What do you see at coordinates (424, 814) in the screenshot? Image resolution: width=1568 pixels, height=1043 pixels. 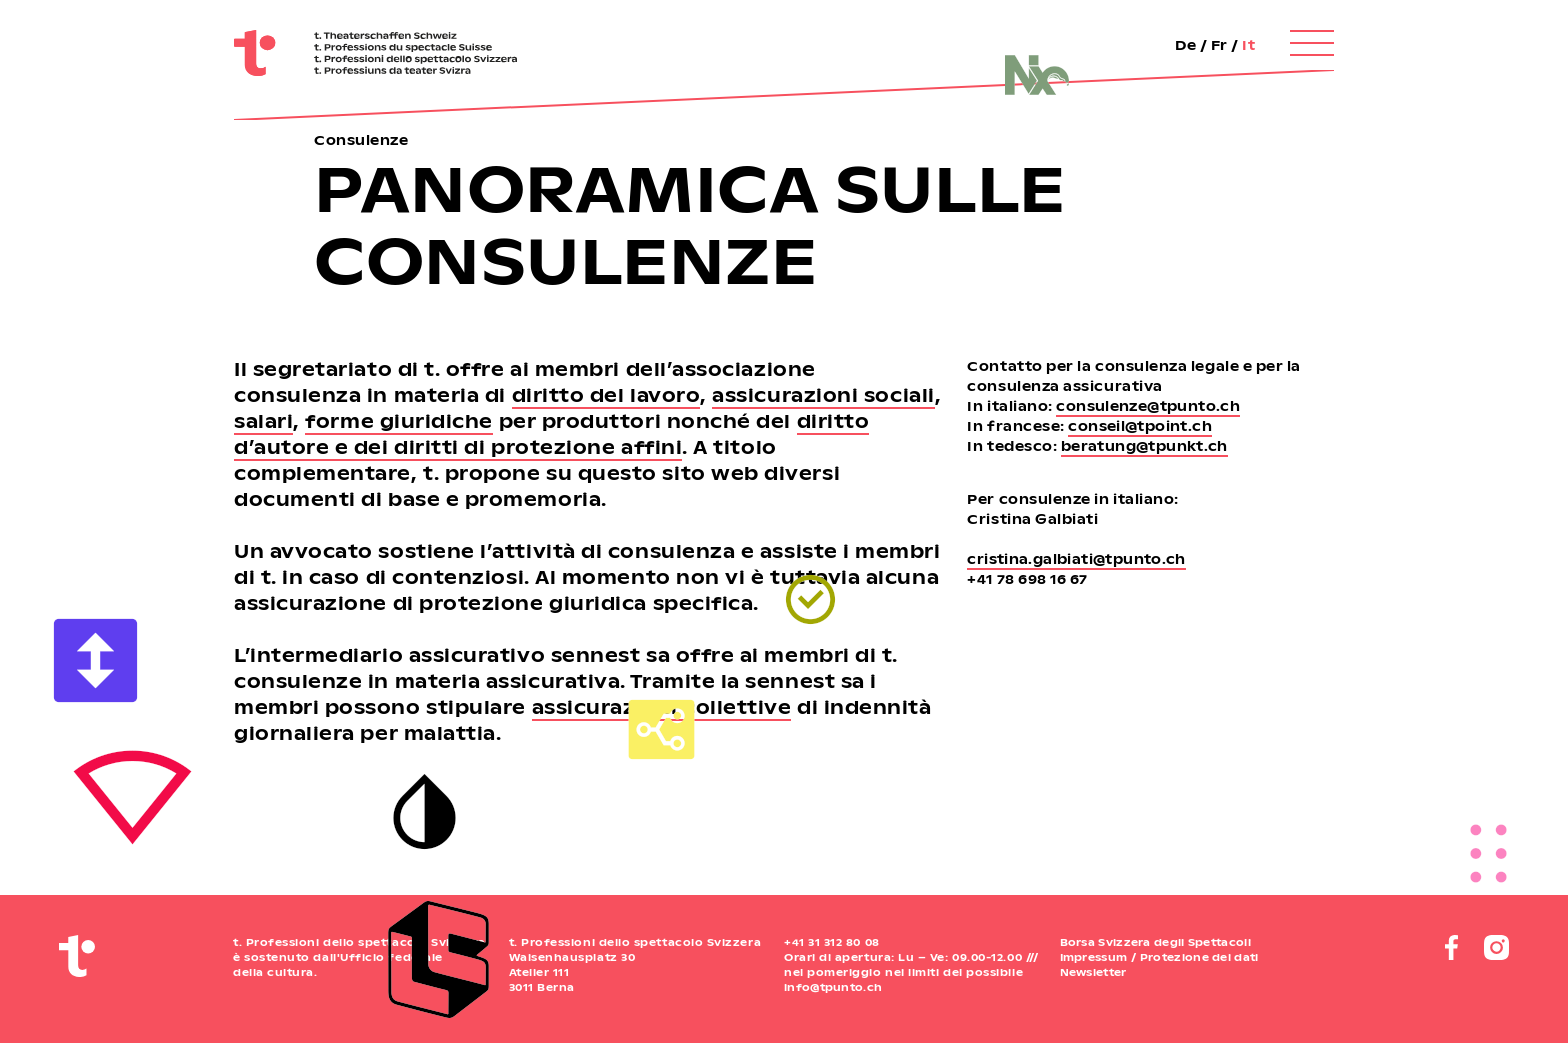 I see `adjust contrast settings` at bounding box center [424, 814].